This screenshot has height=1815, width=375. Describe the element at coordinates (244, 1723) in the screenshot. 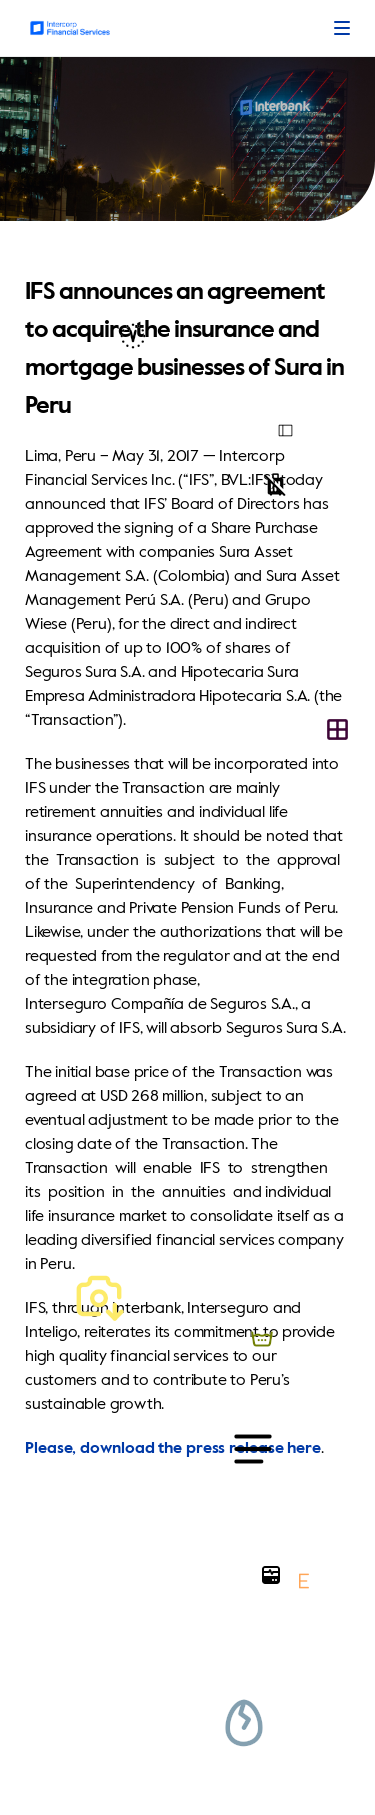

I see `indicates a broken or damaged item` at that location.